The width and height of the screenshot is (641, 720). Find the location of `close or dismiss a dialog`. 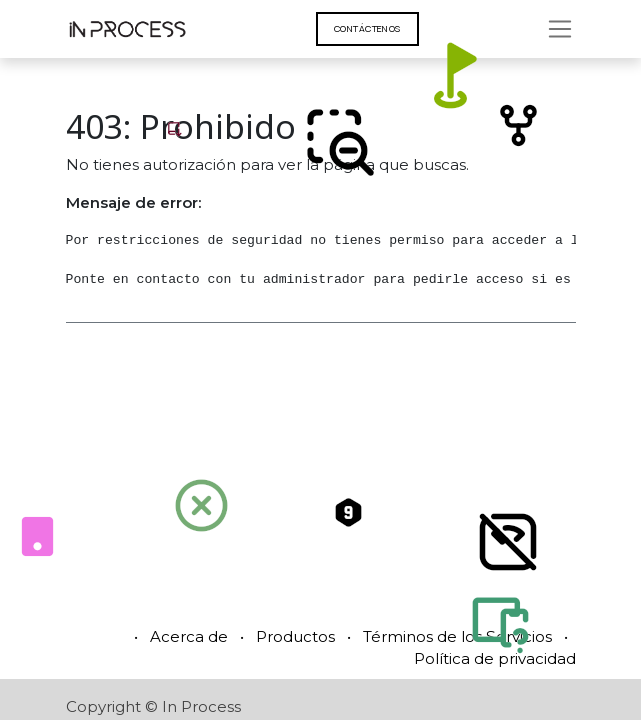

close or dismiss a dialog is located at coordinates (201, 505).